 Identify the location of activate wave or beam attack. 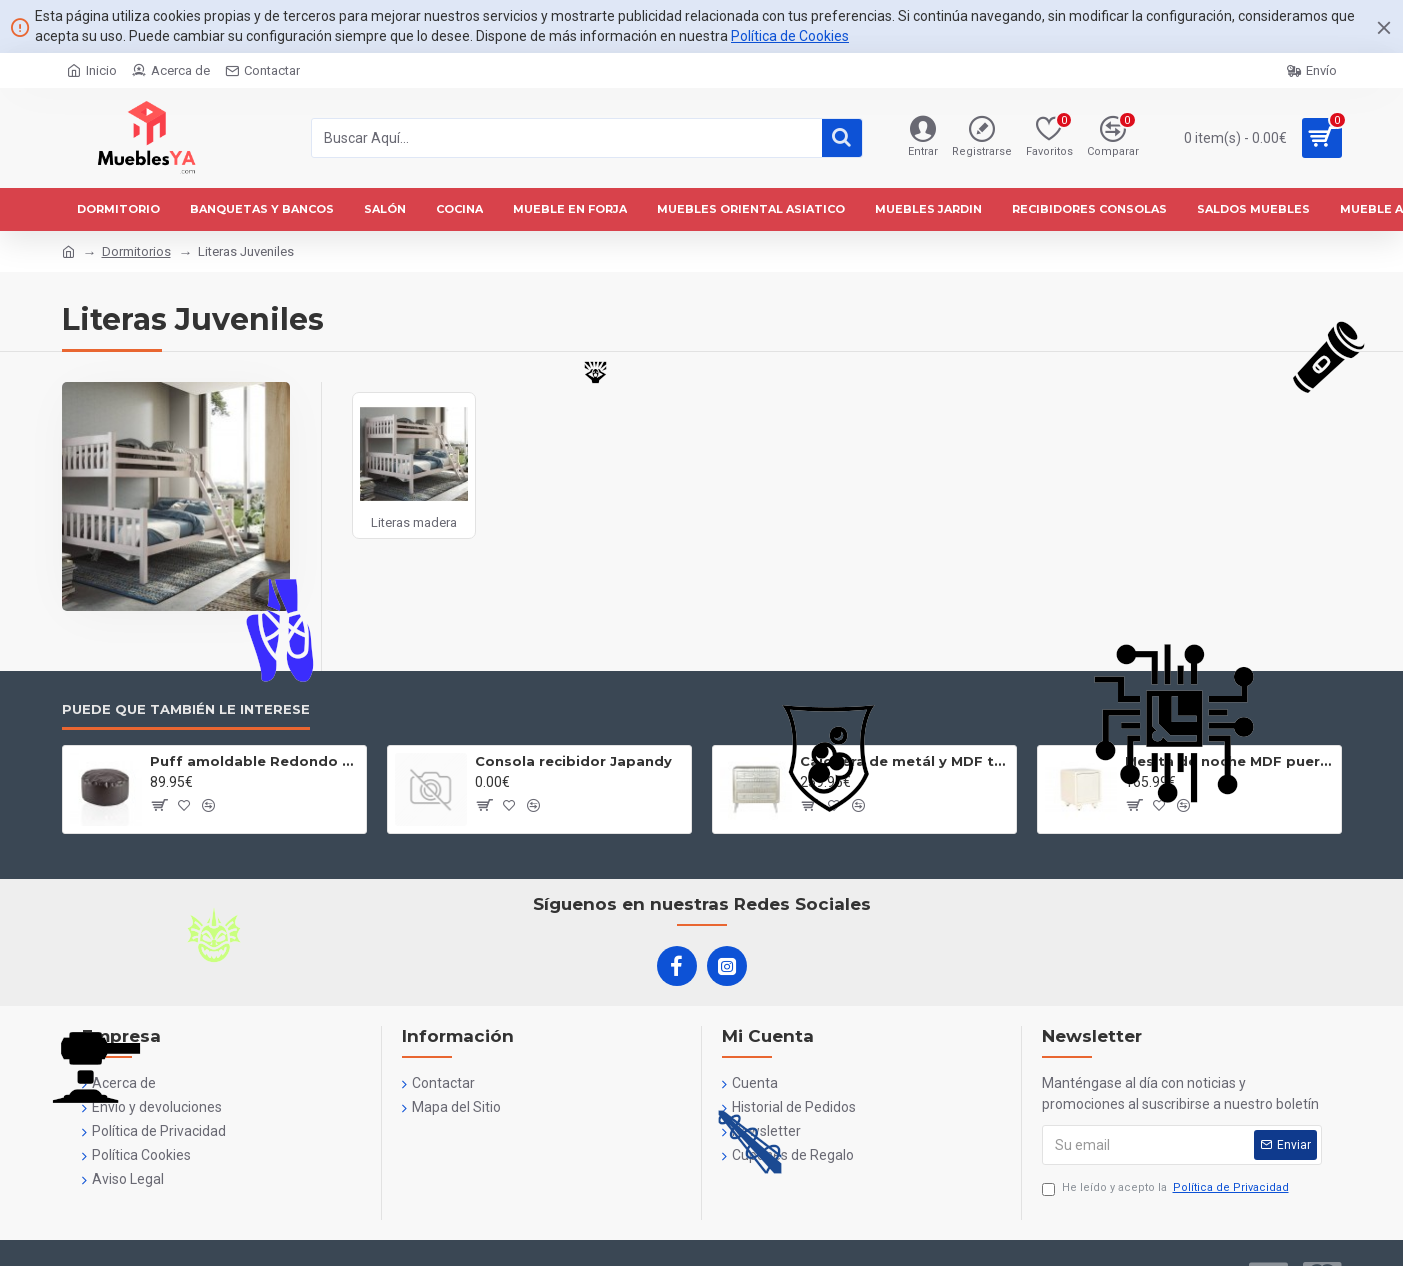
(750, 1142).